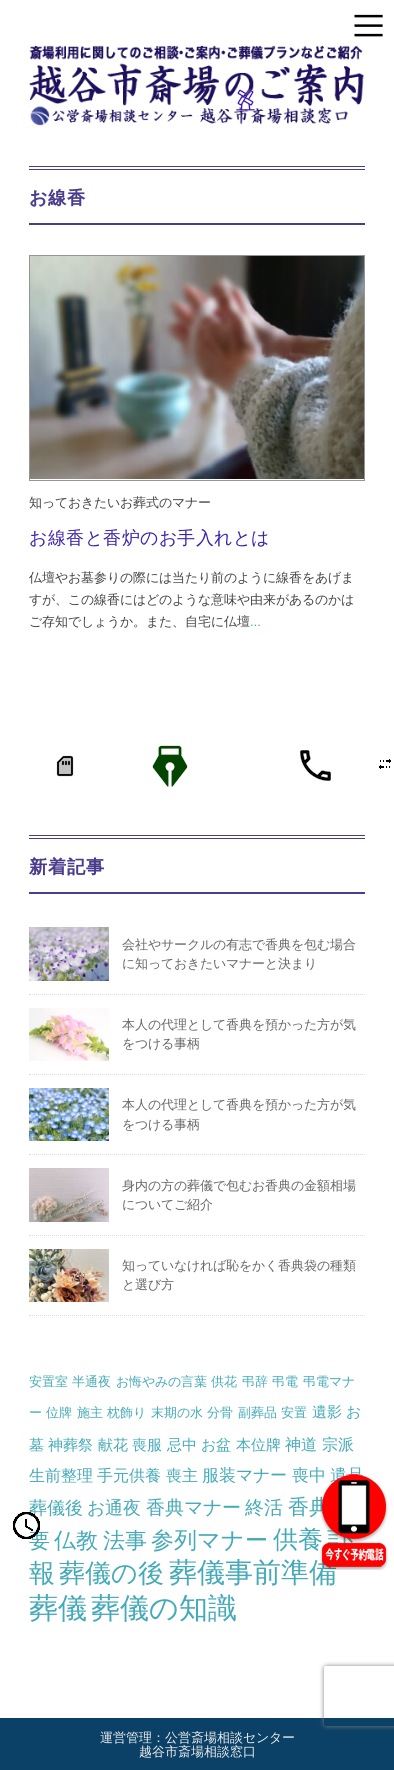 The width and height of the screenshot is (394, 1770). What do you see at coordinates (315, 765) in the screenshot?
I see `tap to make a phone call` at bounding box center [315, 765].